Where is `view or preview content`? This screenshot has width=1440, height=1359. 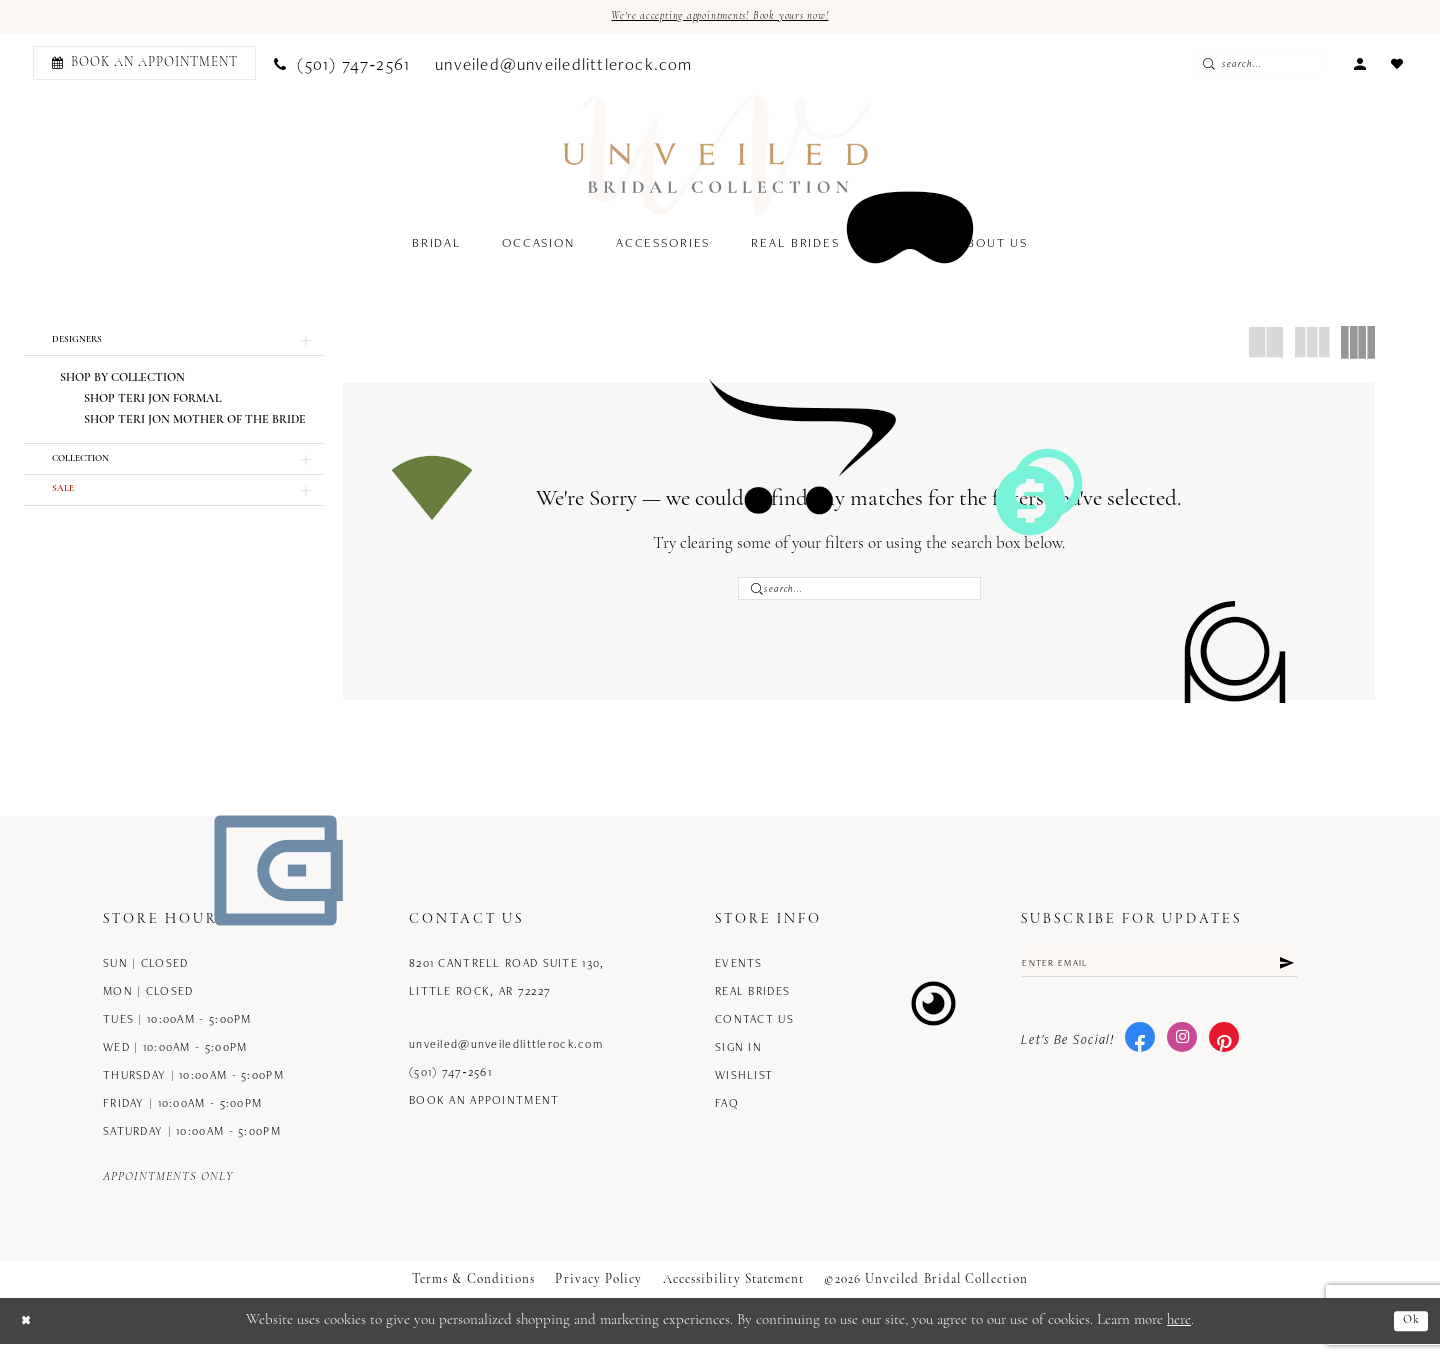 view or preview content is located at coordinates (933, 1003).